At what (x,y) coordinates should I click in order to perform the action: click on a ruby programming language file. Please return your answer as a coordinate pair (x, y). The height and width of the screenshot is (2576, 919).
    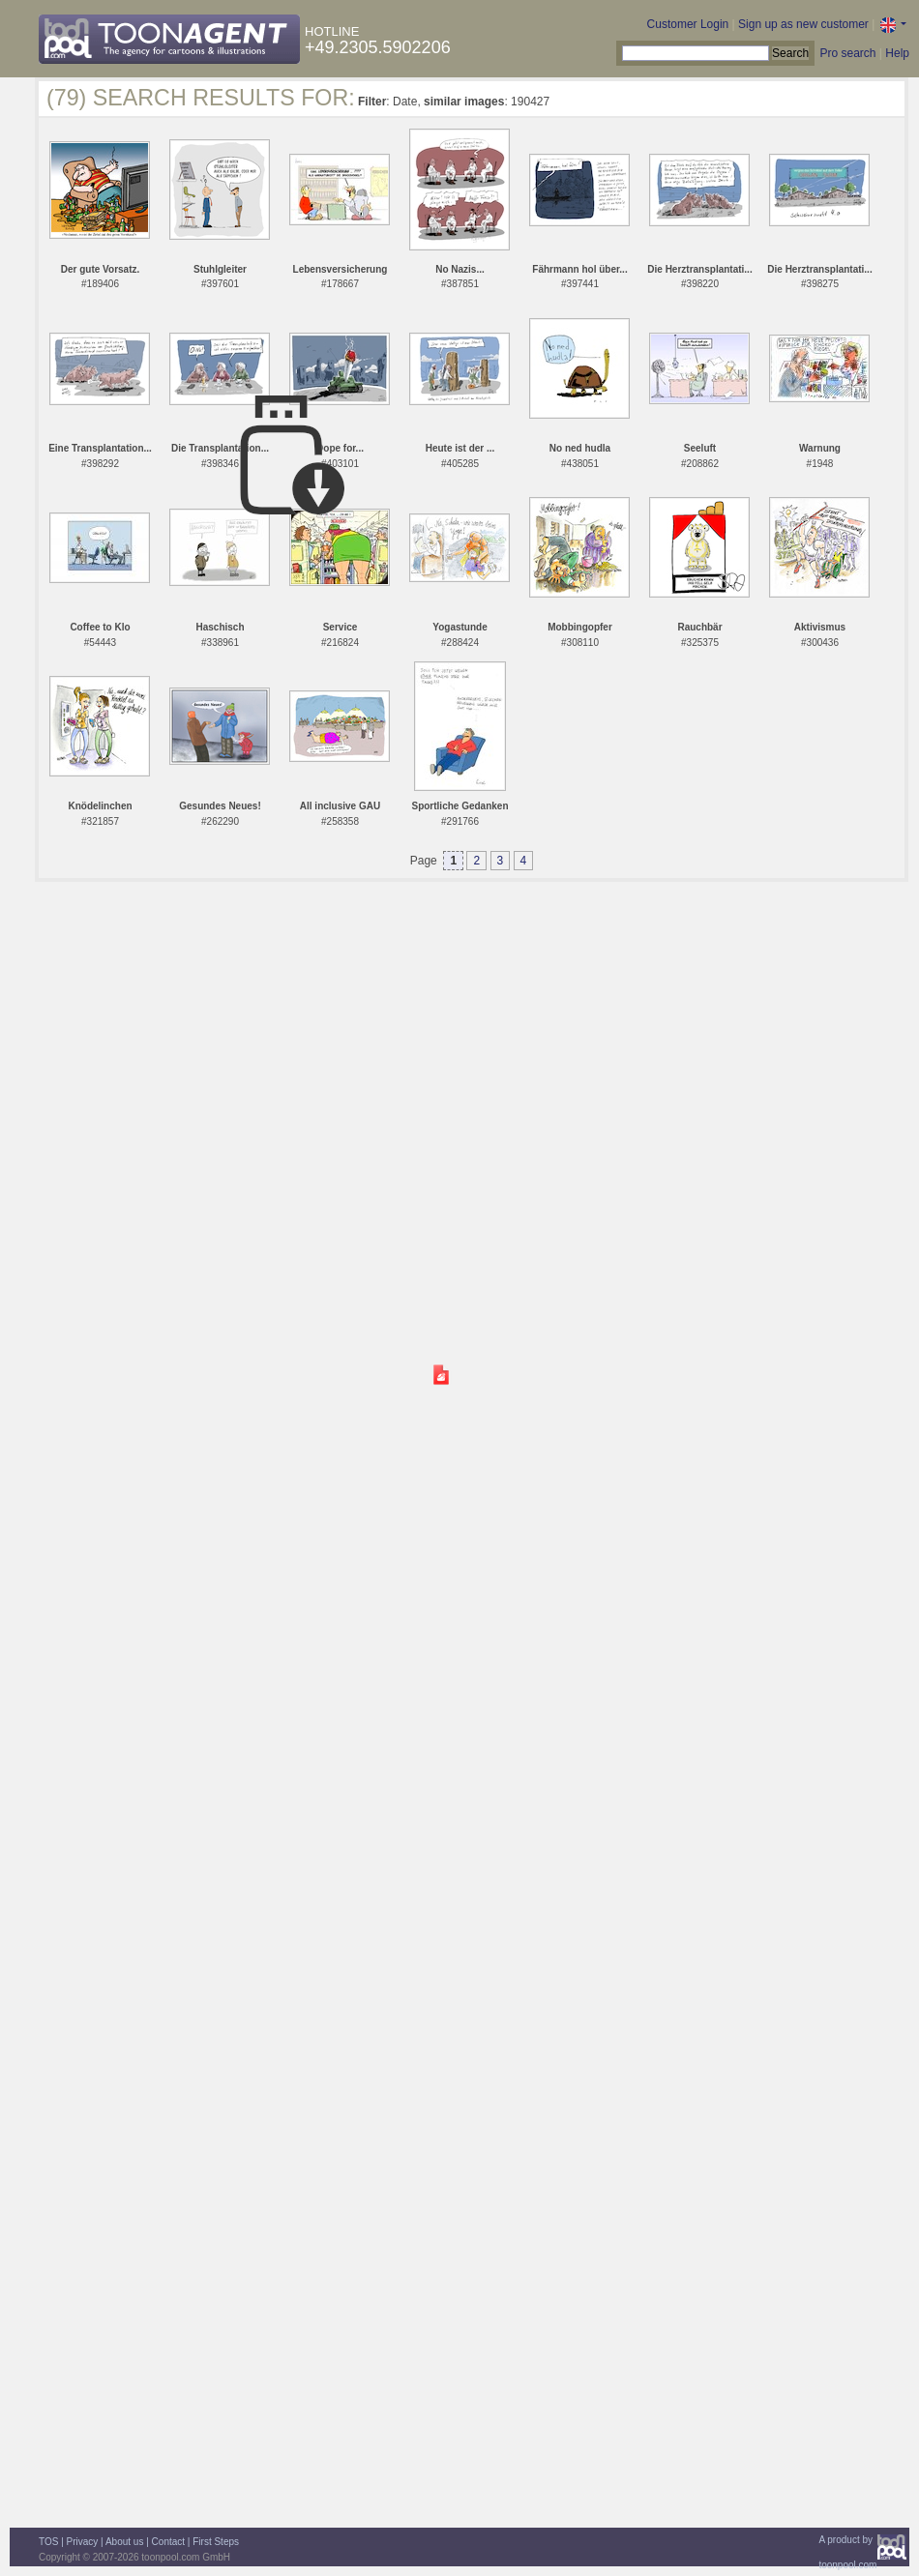
    Looking at the image, I should click on (441, 1375).